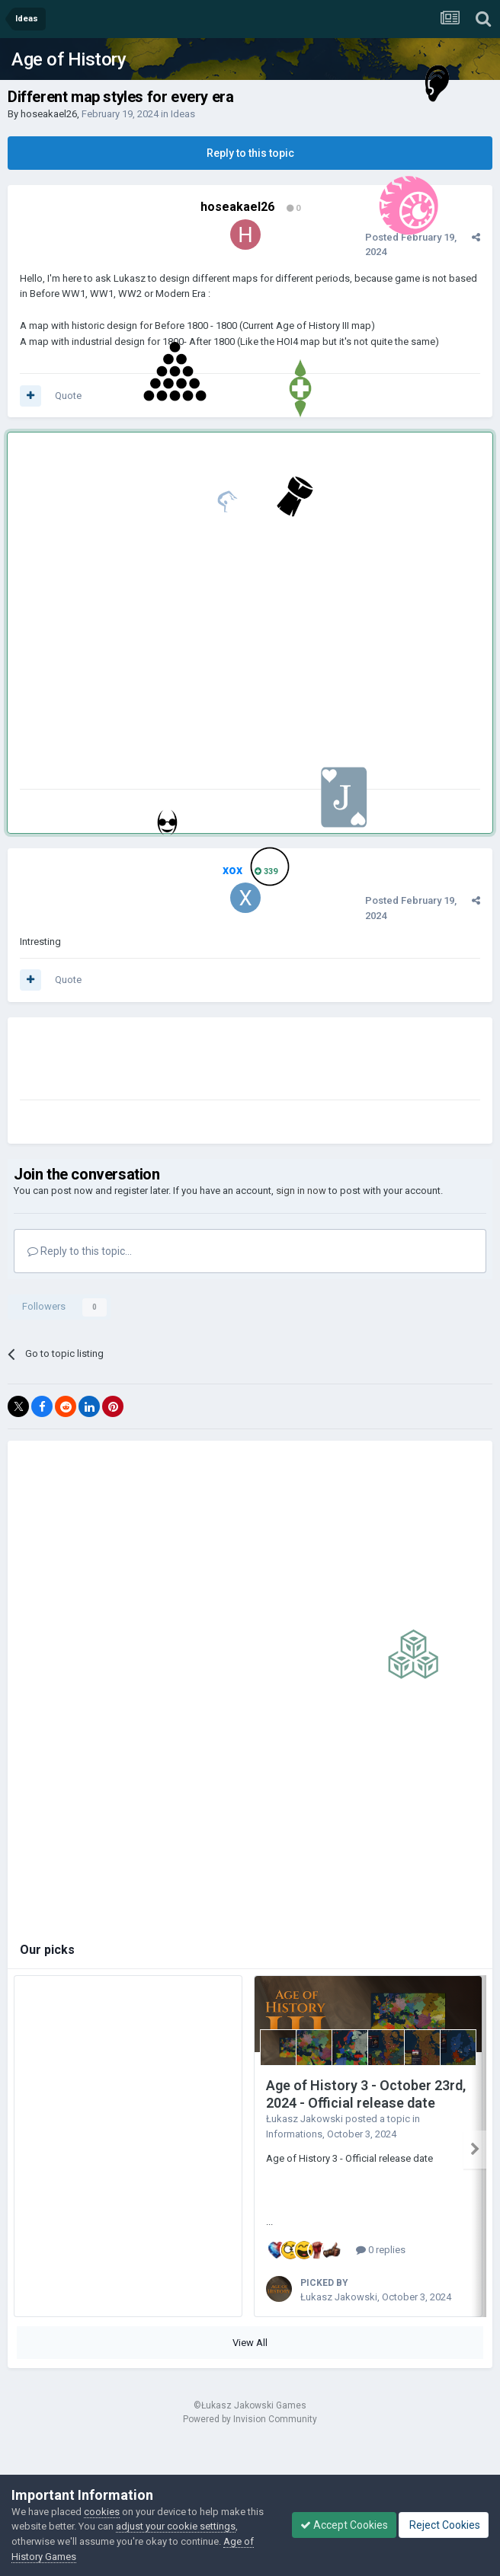  What do you see at coordinates (168, 822) in the screenshot?
I see `select the mad scientist character class` at bounding box center [168, 822].